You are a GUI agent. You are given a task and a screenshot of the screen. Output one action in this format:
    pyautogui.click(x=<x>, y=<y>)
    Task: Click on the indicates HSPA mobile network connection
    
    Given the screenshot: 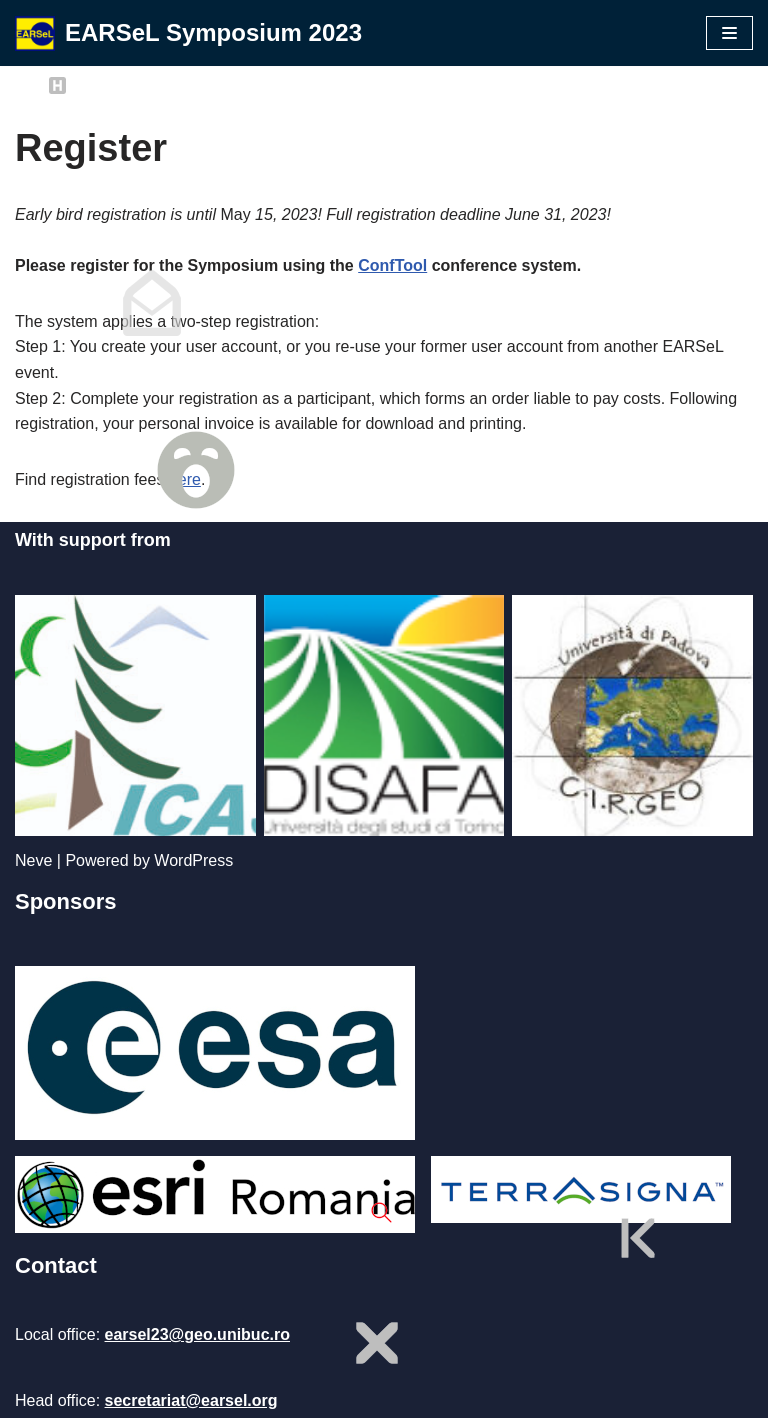 What is the action you would take?
    pyautogui.click(x=57, y=85)
    